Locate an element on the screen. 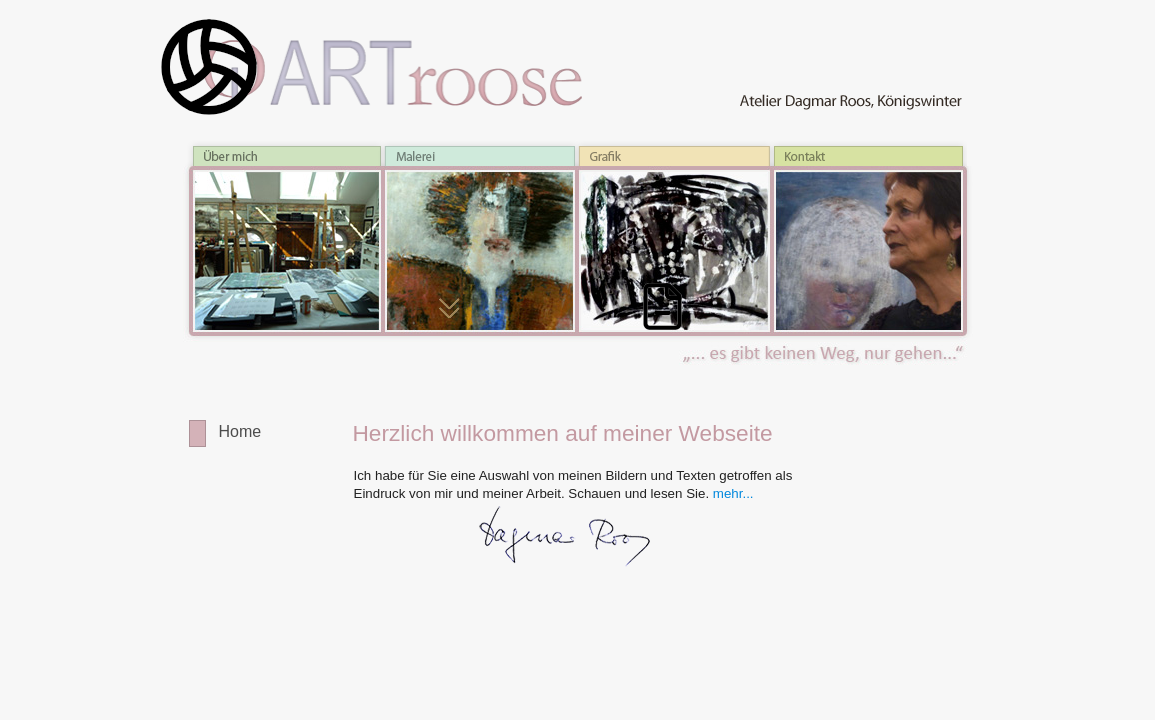 The image size is (1155, 720). expand collapsed content below is located at coordinates (450, 309).